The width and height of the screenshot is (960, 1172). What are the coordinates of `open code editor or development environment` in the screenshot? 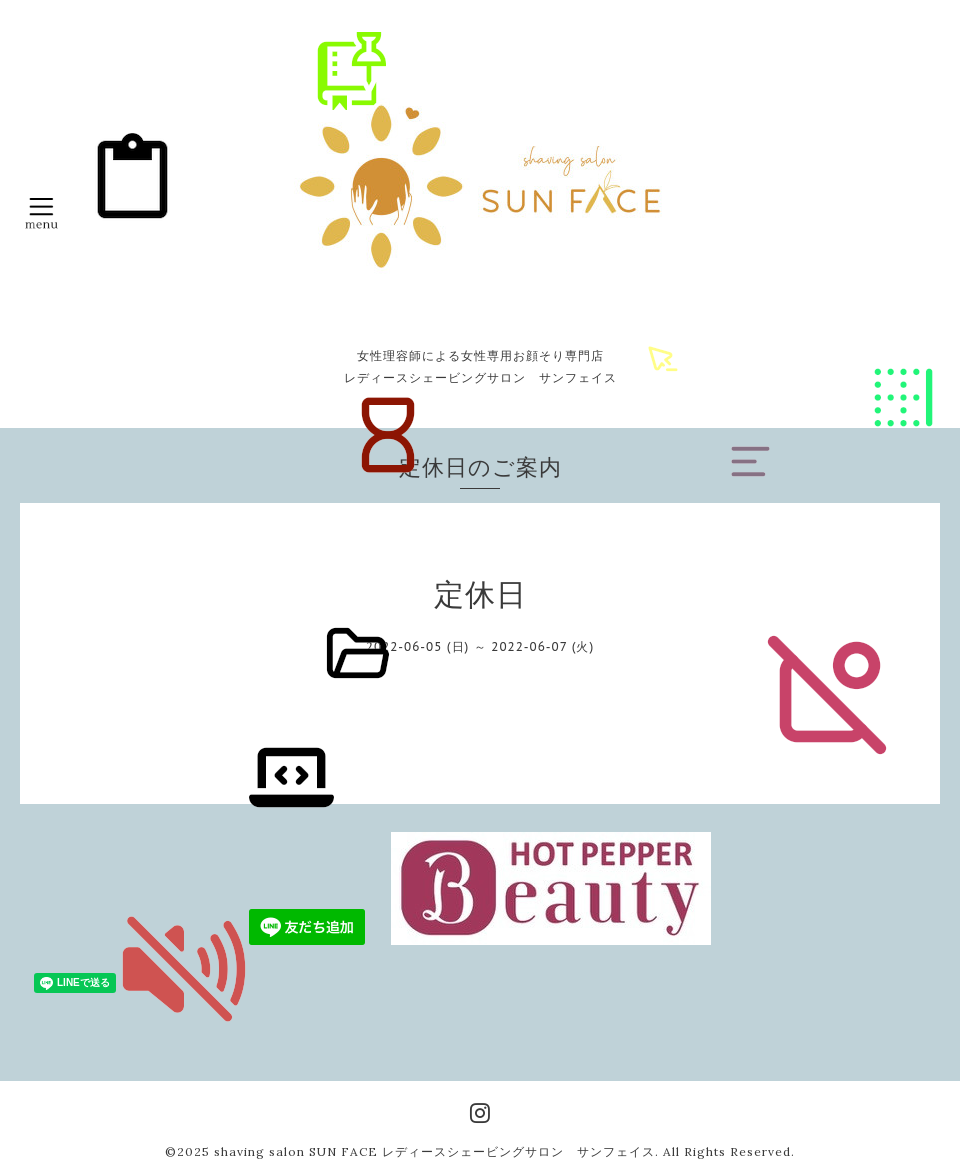 It's located at (291, 777).